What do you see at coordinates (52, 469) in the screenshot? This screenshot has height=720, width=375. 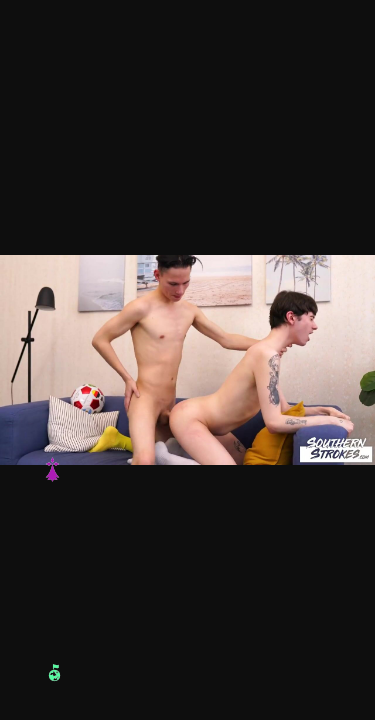 I see `heraldic ermine symbol used in coat of arms or crest designs` at bounding box center [52, 469].